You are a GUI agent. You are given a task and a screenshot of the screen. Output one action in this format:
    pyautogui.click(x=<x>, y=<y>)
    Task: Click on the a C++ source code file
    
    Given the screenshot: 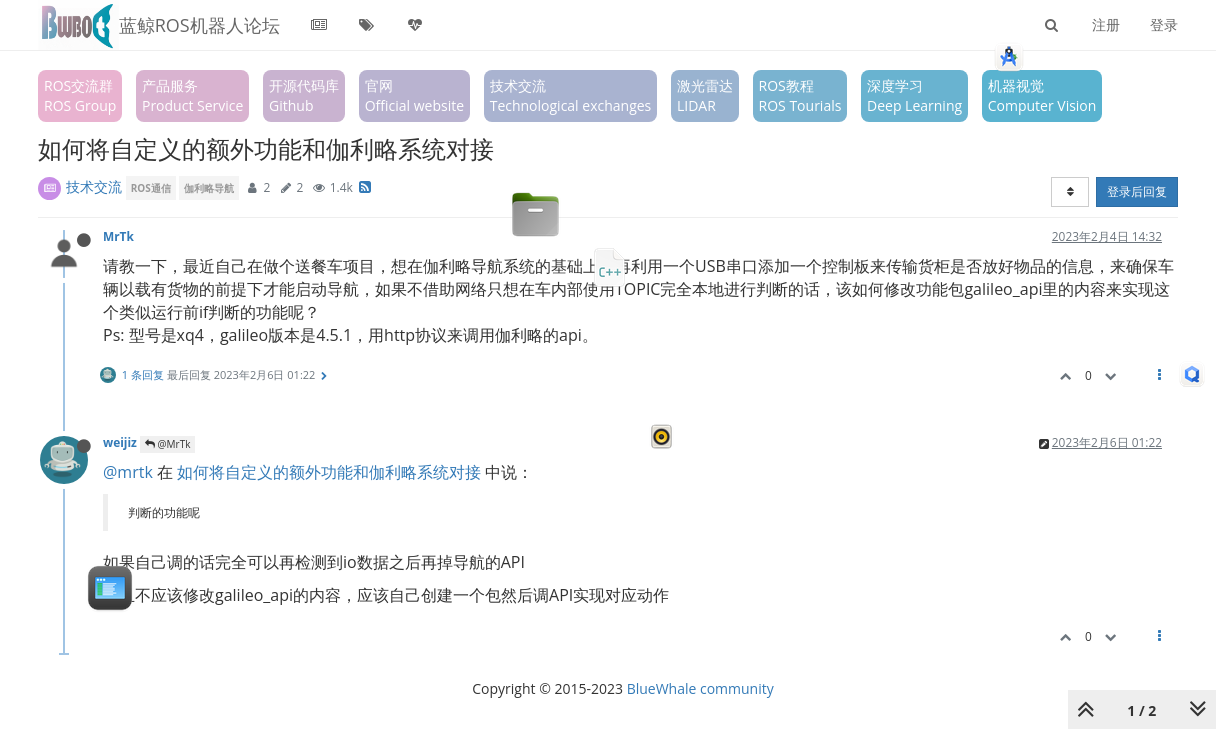 What is the action you would take?
    pyautogui.click(x=609, y=267)
    